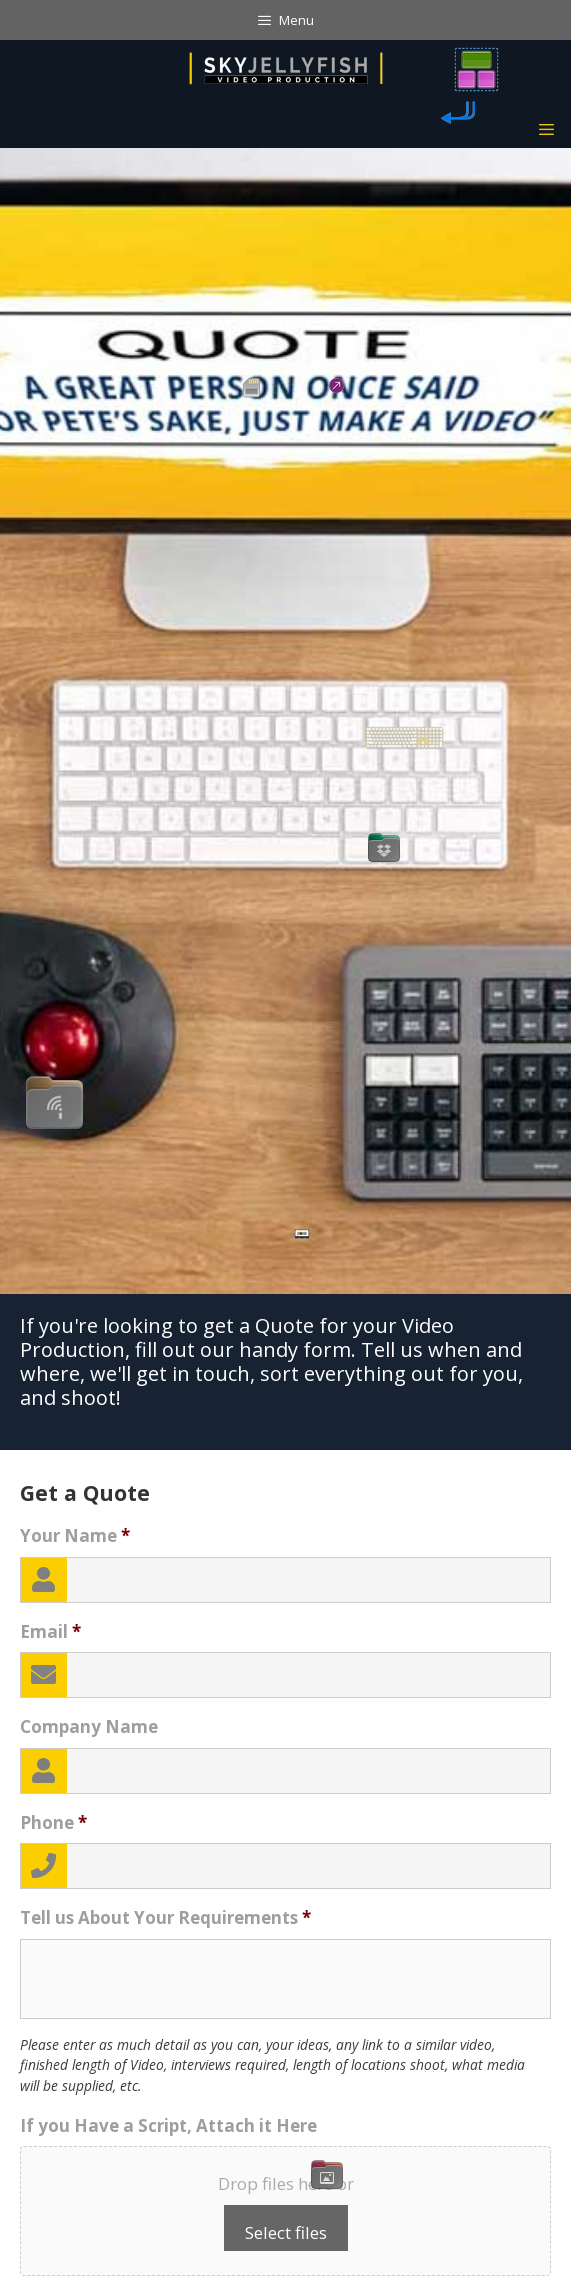 This screenshot has height=2291, width=571. I want to click on open your dropbox synced folder, so click(384, 847).